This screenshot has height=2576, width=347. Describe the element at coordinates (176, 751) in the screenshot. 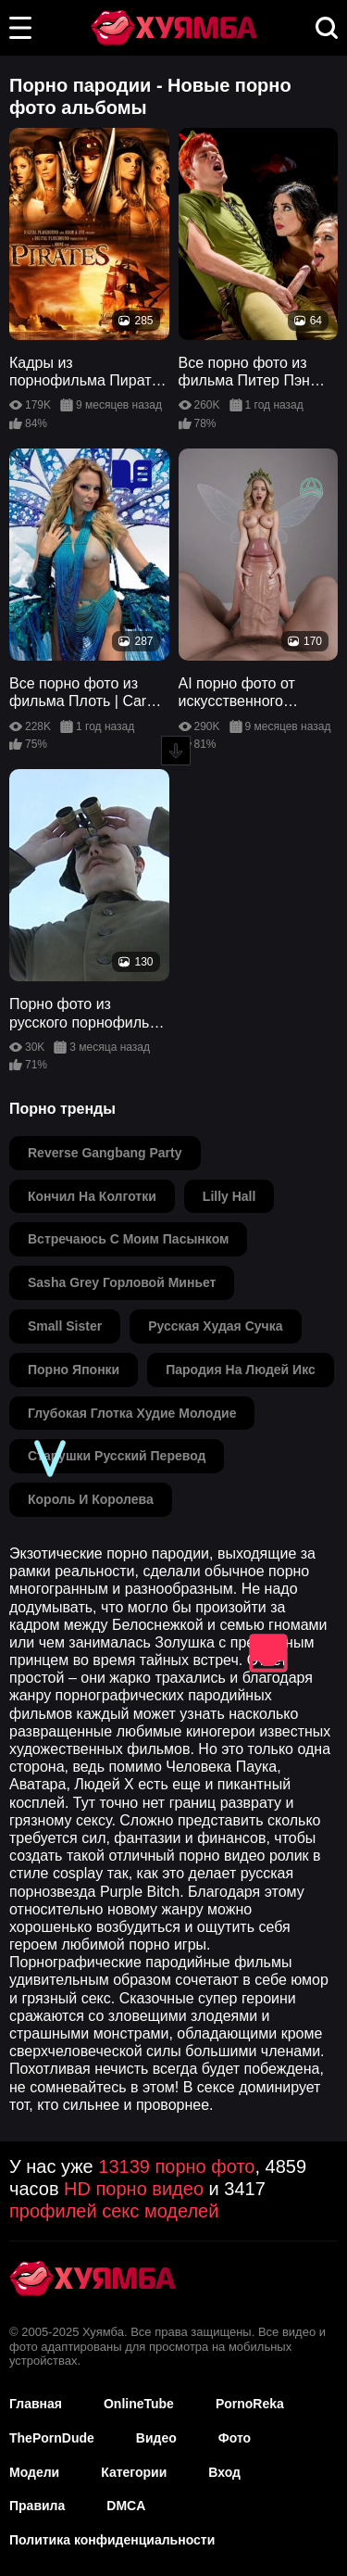

I see `download file or content` at that location.